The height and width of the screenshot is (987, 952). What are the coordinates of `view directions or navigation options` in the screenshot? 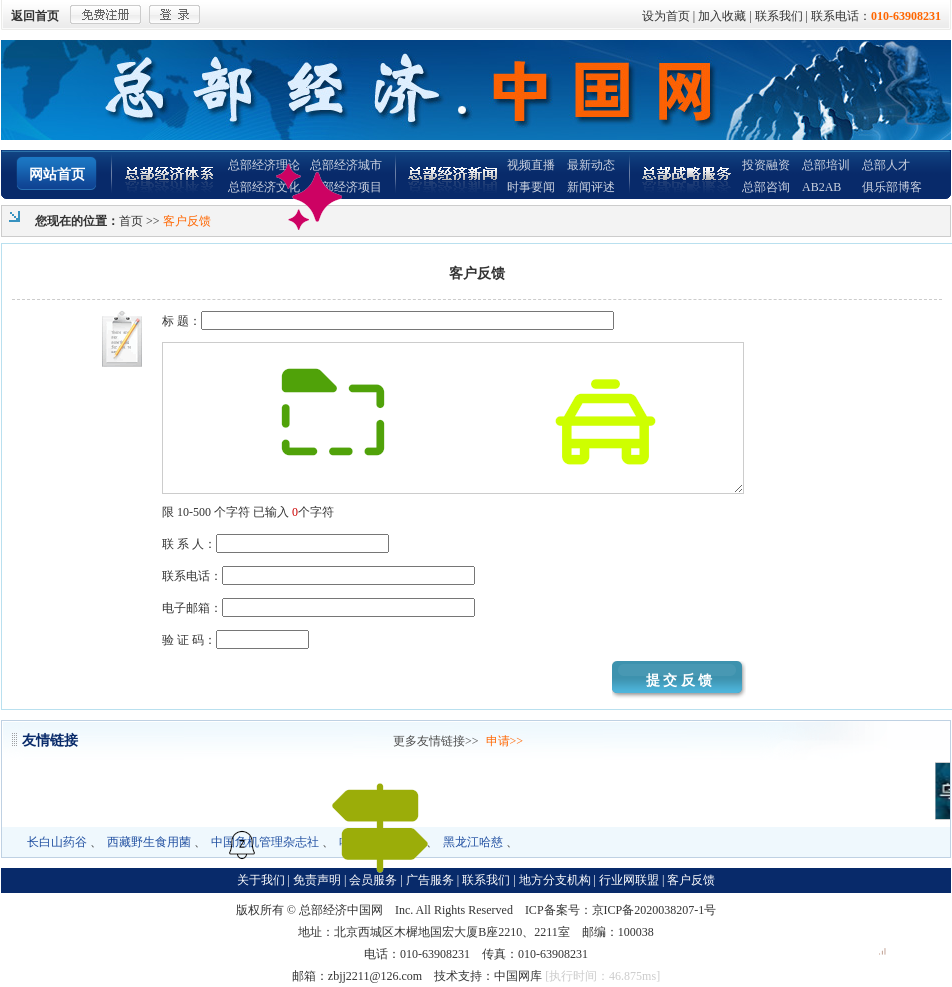 It's located at (380, 828).